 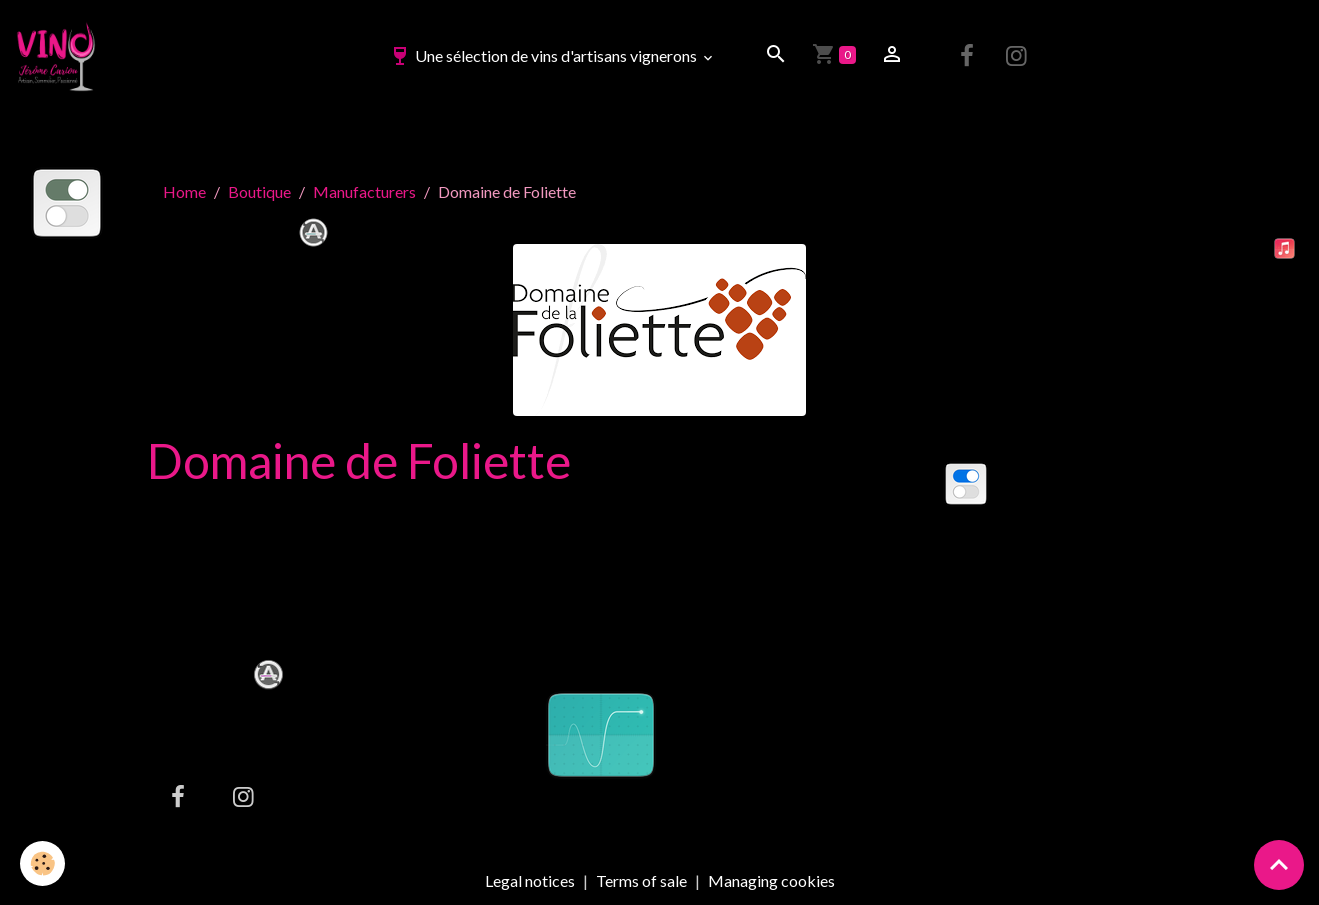 What do you see at coordinates (268, 674) in the screenshot?
I see `open the software updater application` at bounding box center [268, 674].